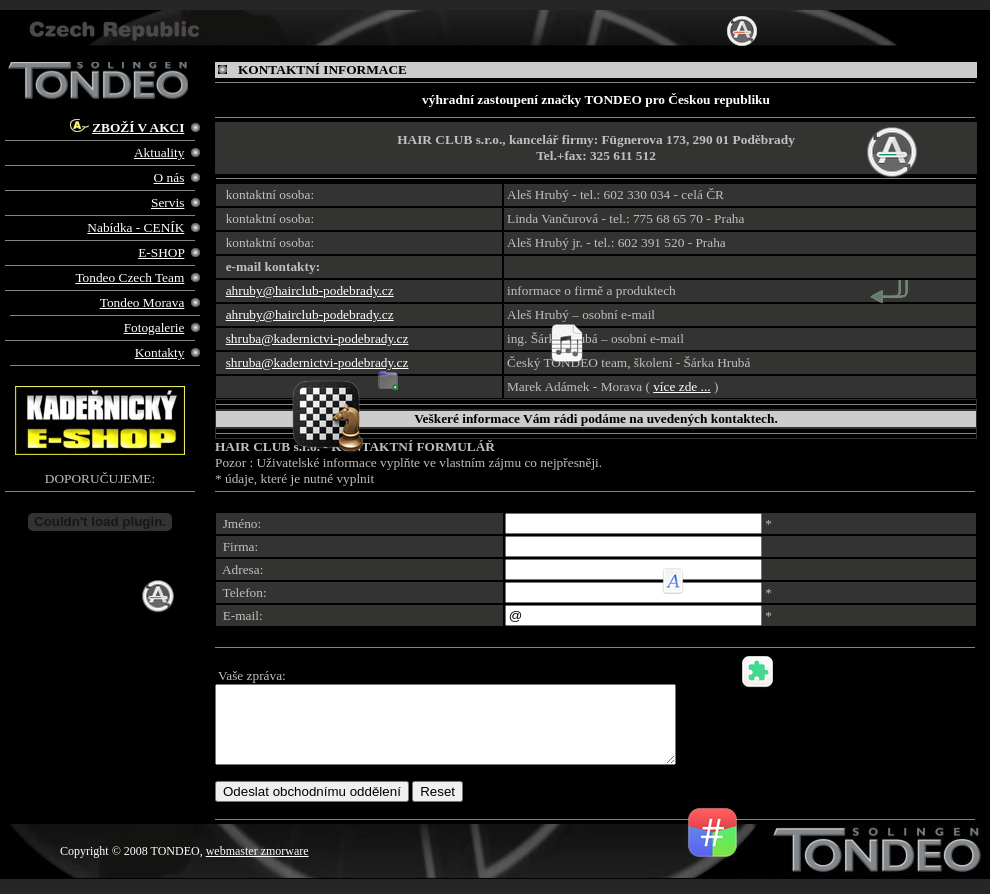 The image size is (990, 894). Describe the element at coordinates (158, 596) in the screenshot. I see `open the software update manager` at that location.